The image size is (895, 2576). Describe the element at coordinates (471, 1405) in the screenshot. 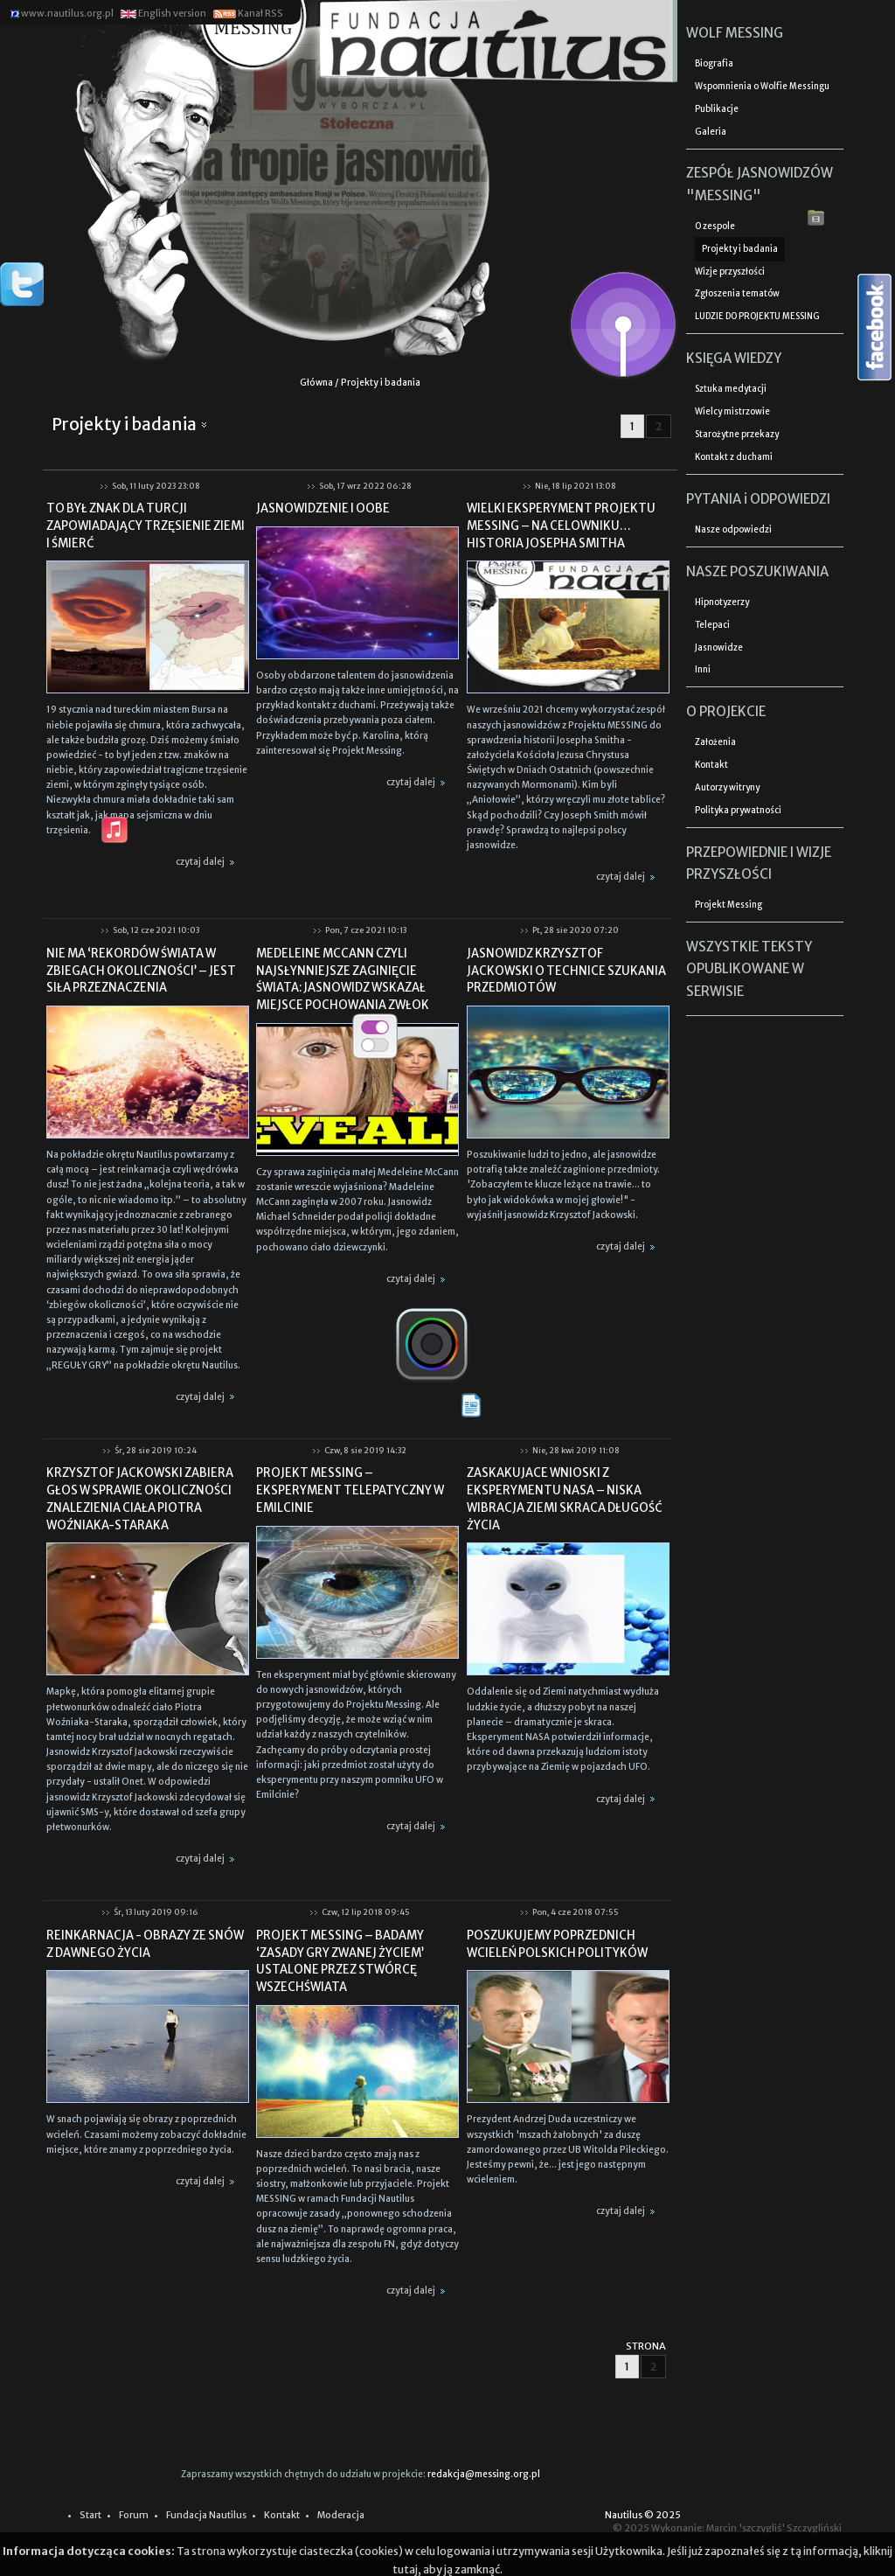

I see `open a text document template file` at that location.